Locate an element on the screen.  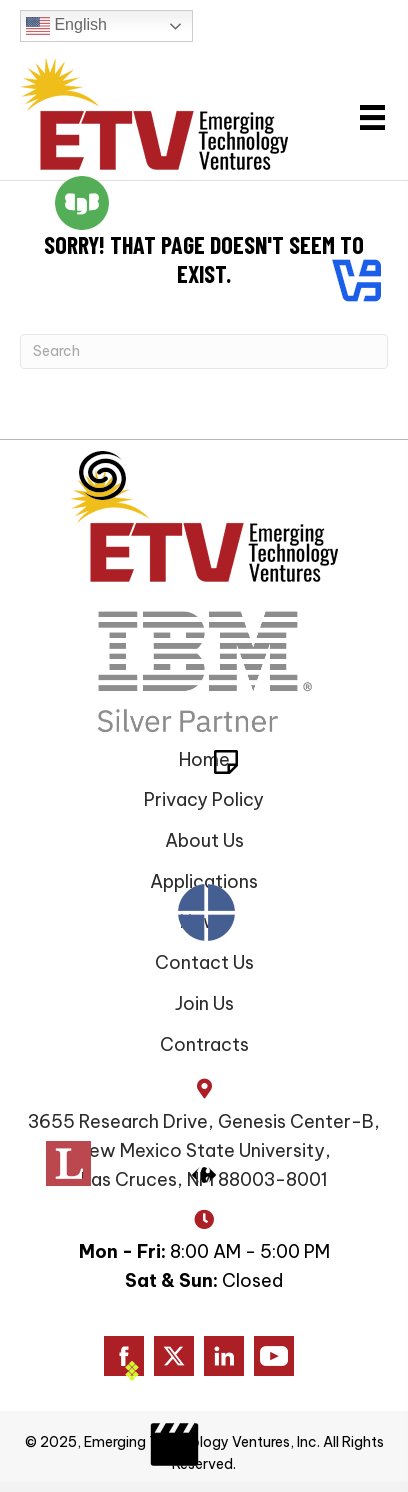
access video or movie content is located at coordinates (174, 1444).